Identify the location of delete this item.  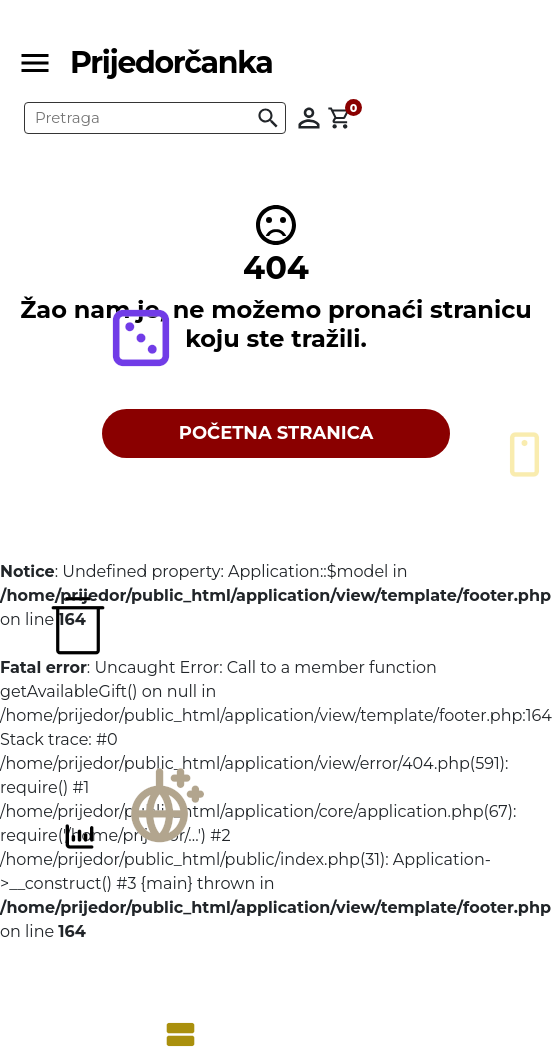
(78, 628).